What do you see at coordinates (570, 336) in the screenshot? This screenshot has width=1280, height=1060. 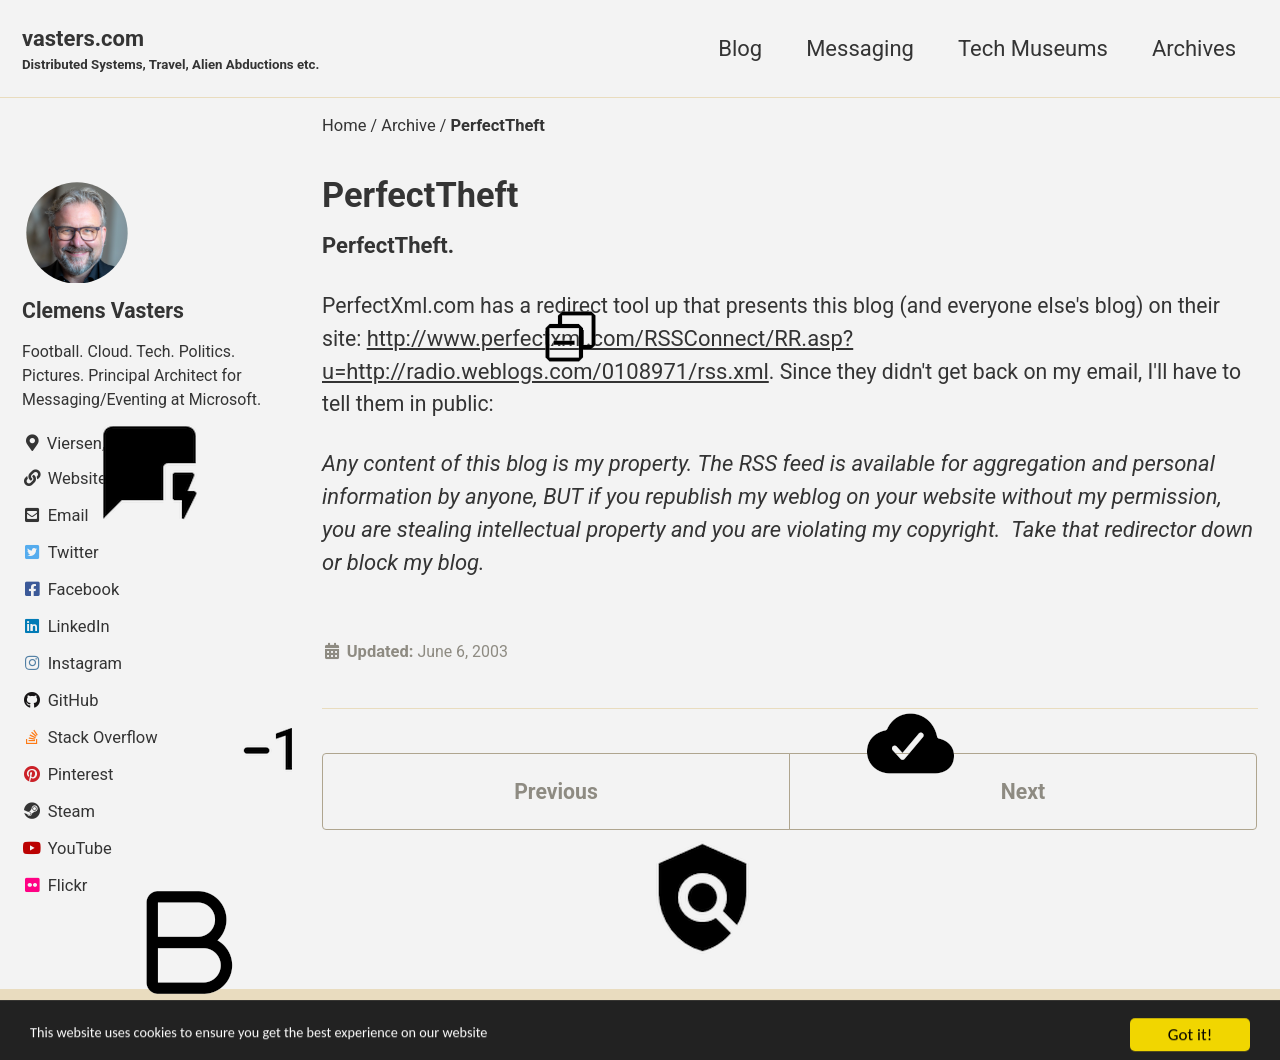 I see `collapse all expanded items in a tree view` at bounding box center [570, 336].